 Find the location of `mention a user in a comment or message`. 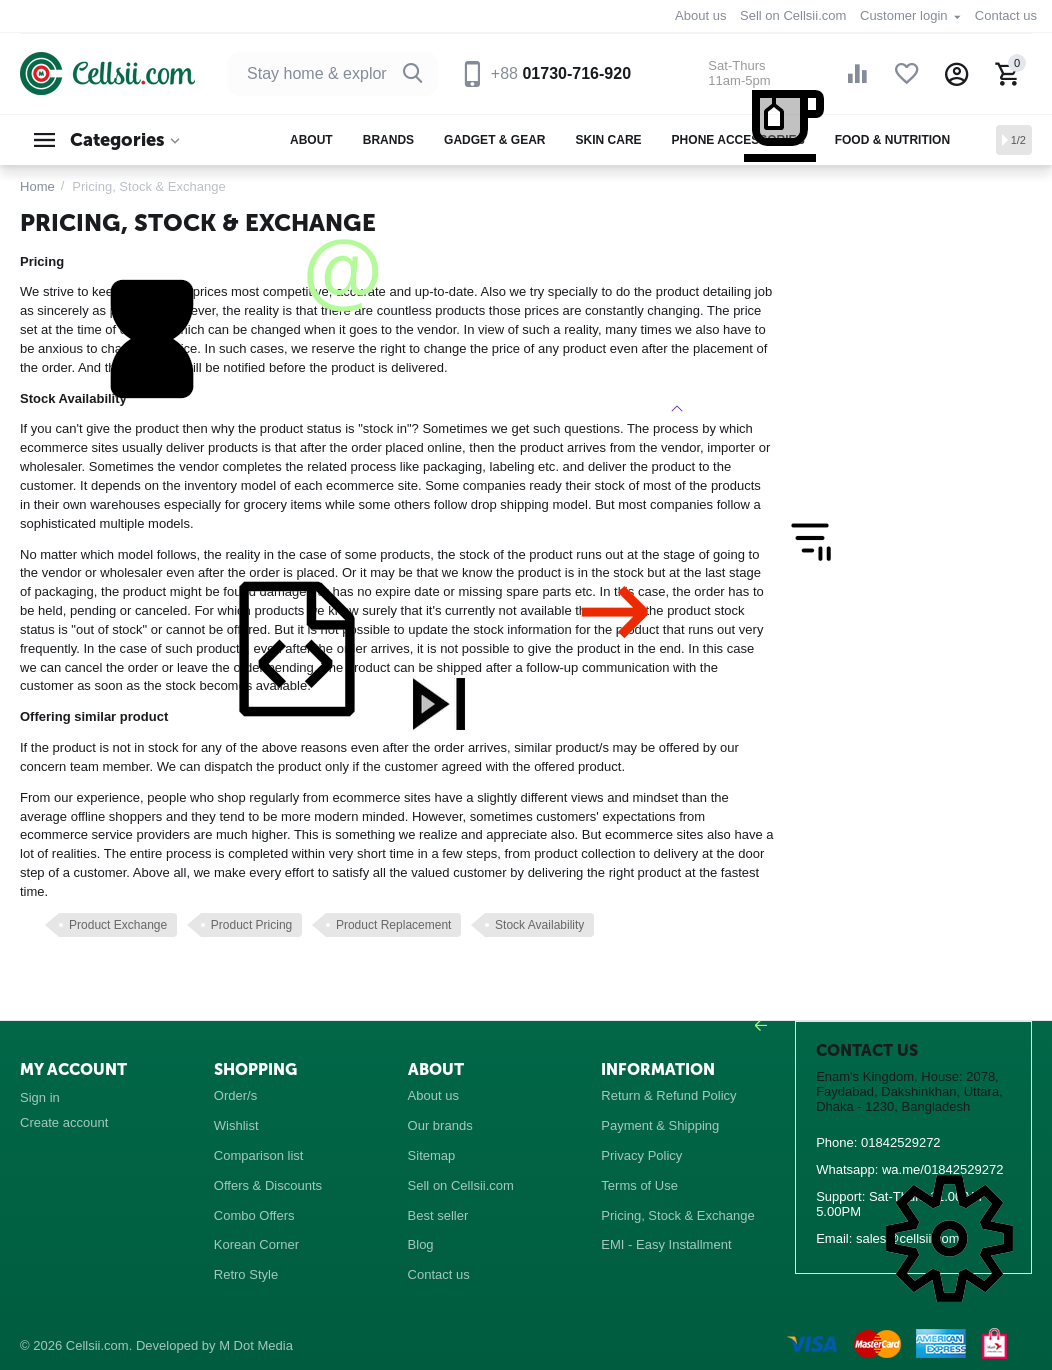

mention a user in a comment or message is located at coordinates (341, 273).